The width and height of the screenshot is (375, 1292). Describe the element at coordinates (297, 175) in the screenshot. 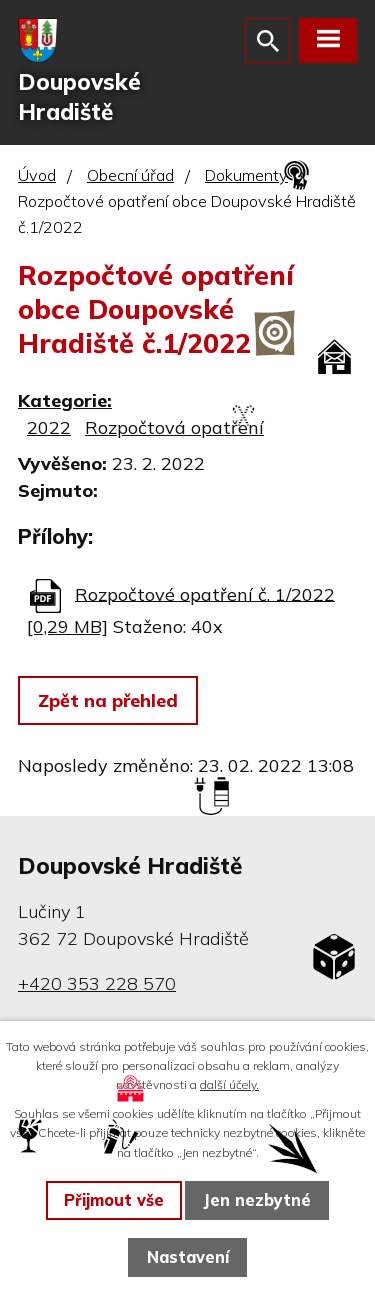

I see `indicates a mind-altering or confusion status effect` at that location.